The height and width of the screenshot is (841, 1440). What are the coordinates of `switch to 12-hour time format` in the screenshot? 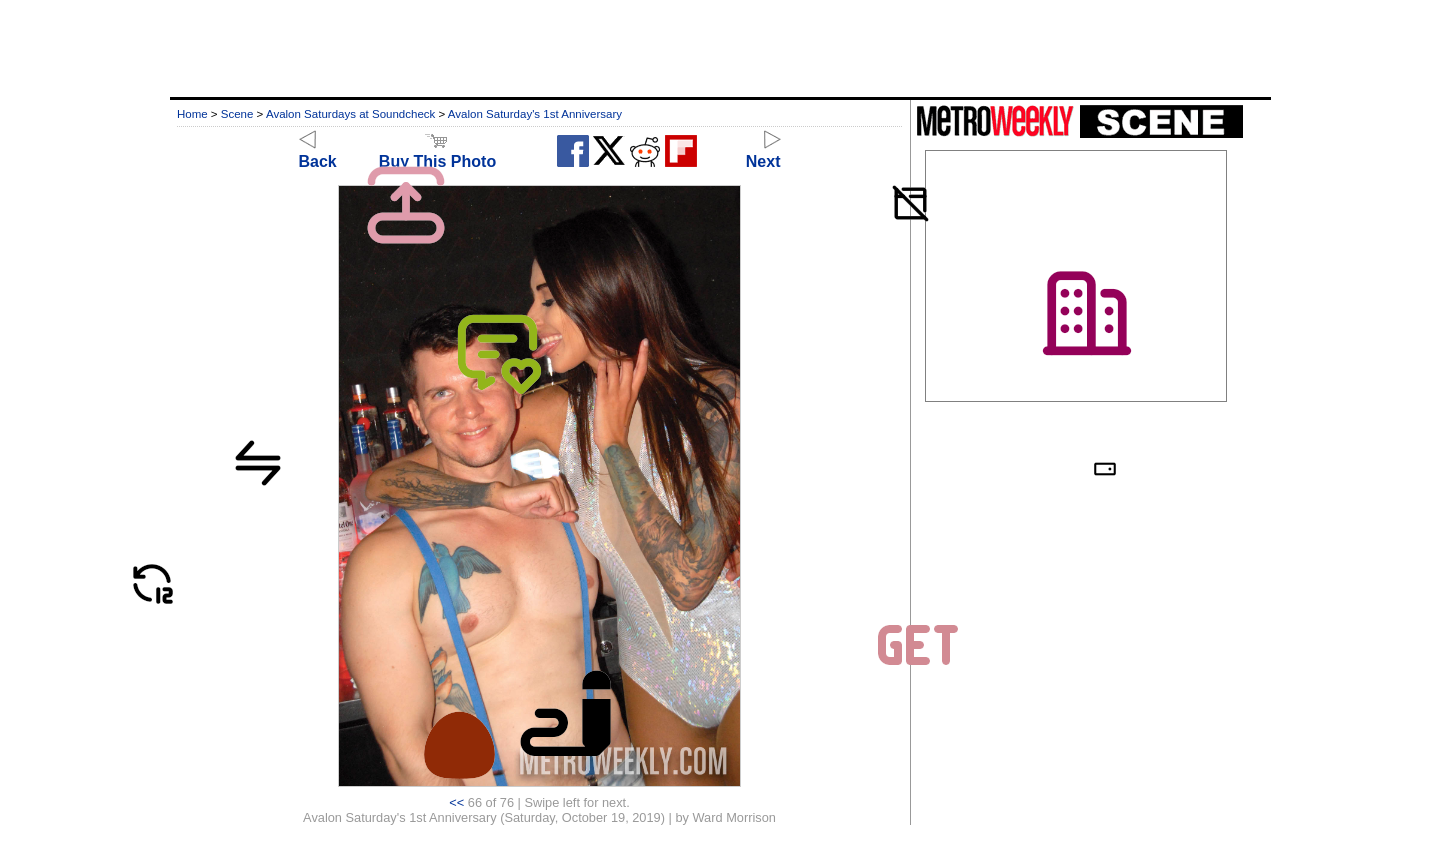 It's located at (152, 583).